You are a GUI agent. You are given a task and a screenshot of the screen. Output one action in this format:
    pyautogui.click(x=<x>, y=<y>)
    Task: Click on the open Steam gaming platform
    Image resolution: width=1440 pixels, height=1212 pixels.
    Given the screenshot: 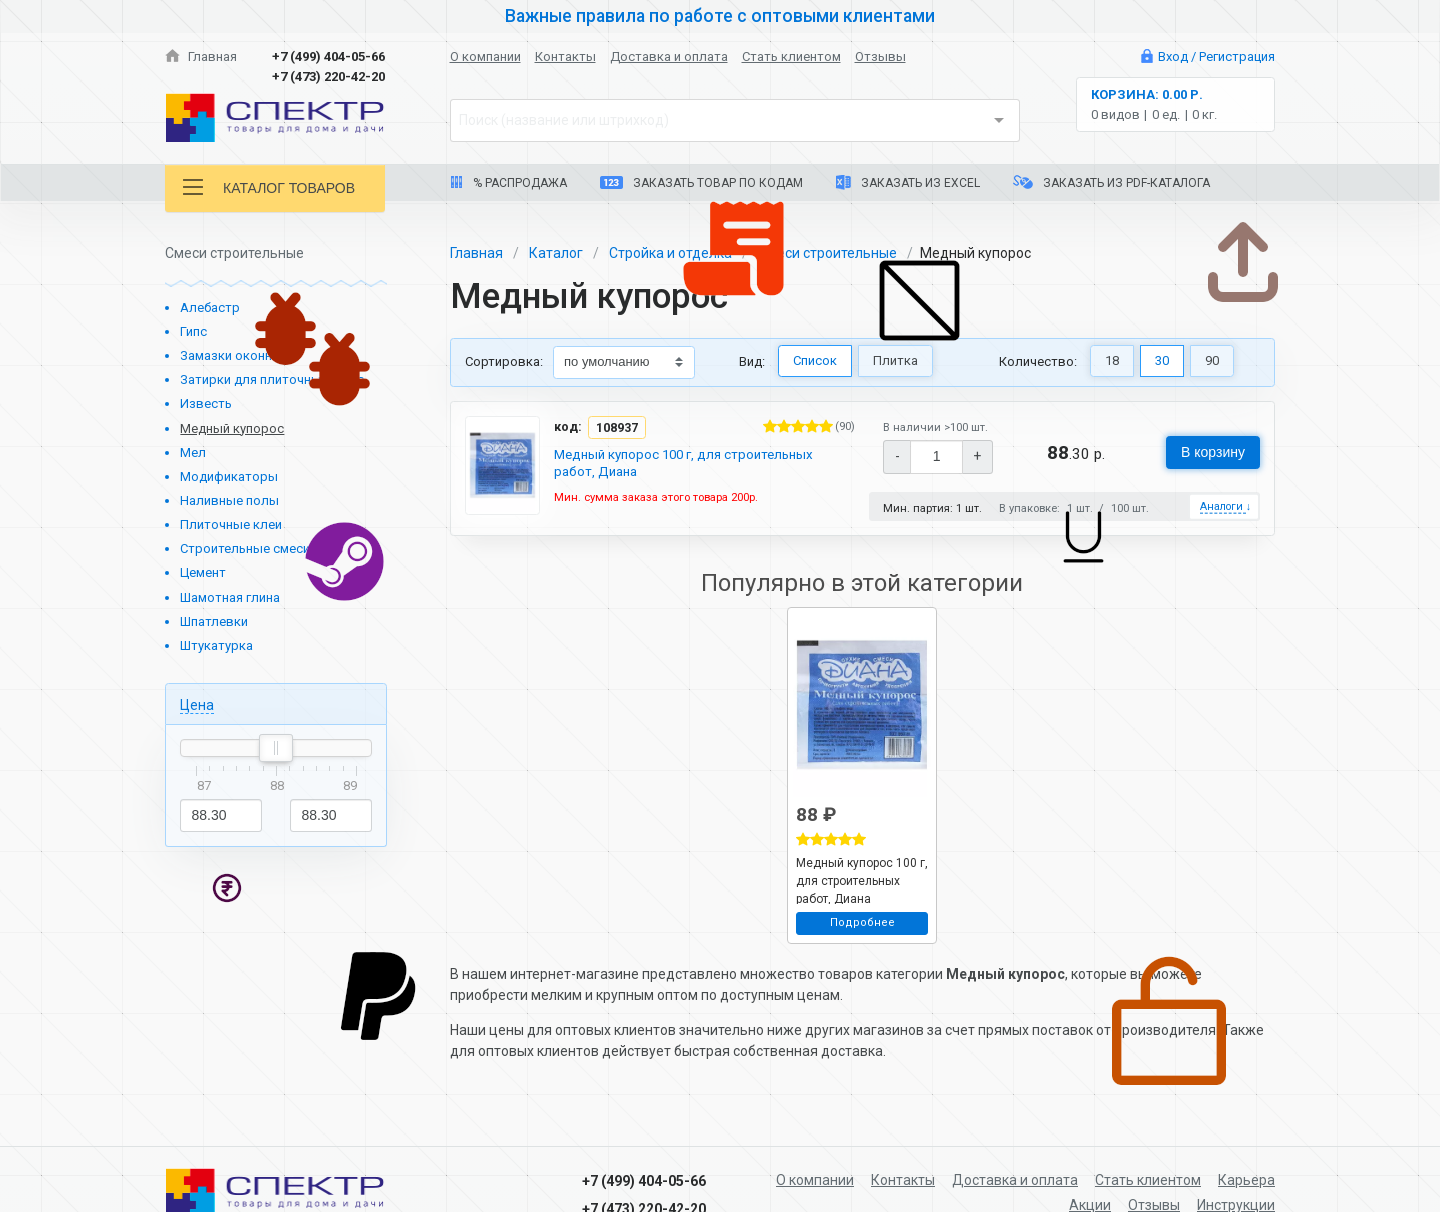 What is the action you would take?
    pyautogui.click(x=344, y=561)
    